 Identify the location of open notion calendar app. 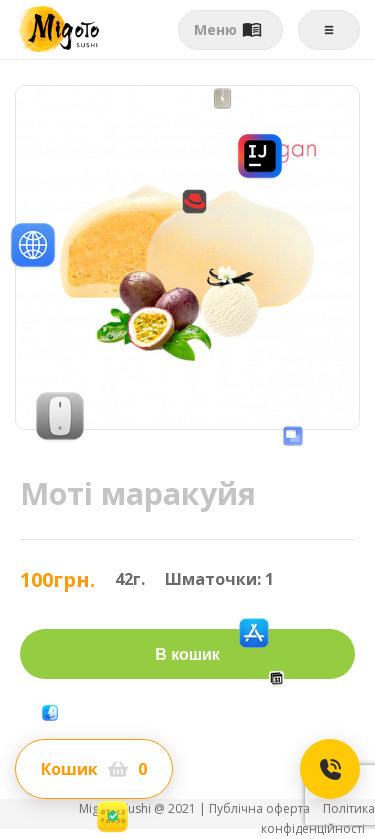
(276, 678).